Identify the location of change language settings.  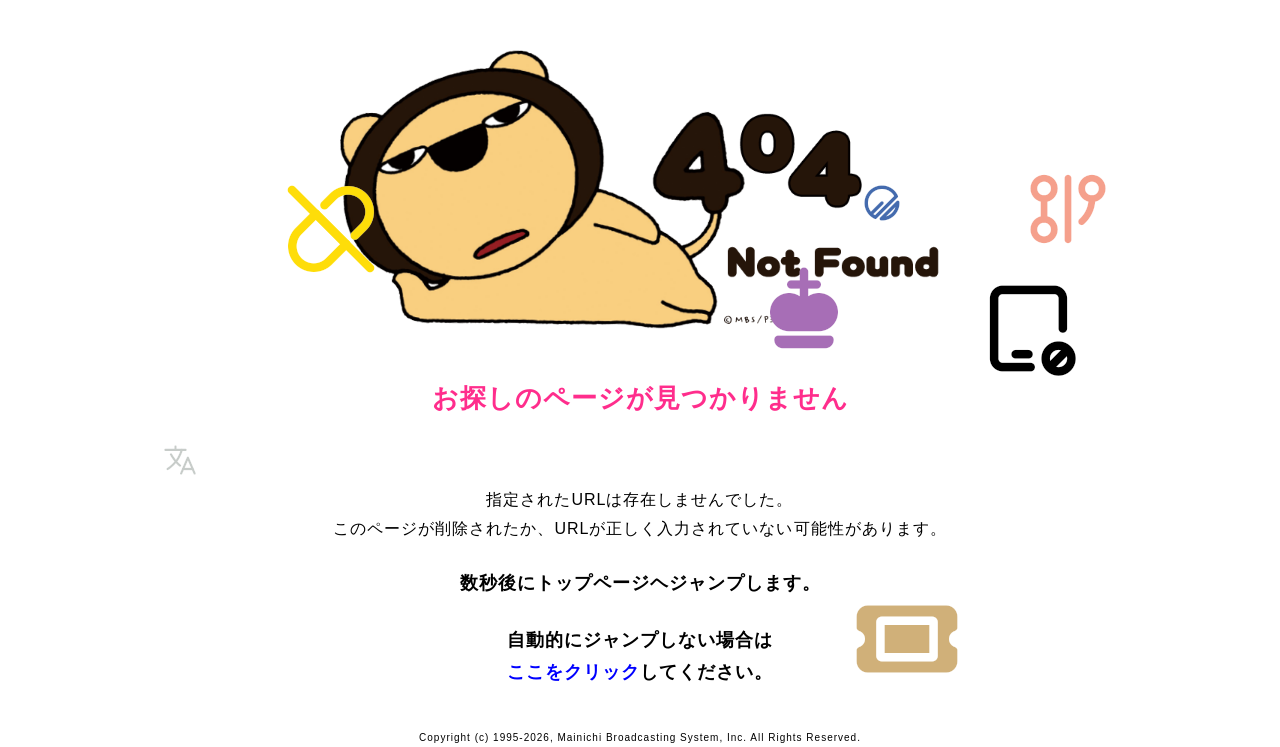
(180, 460).